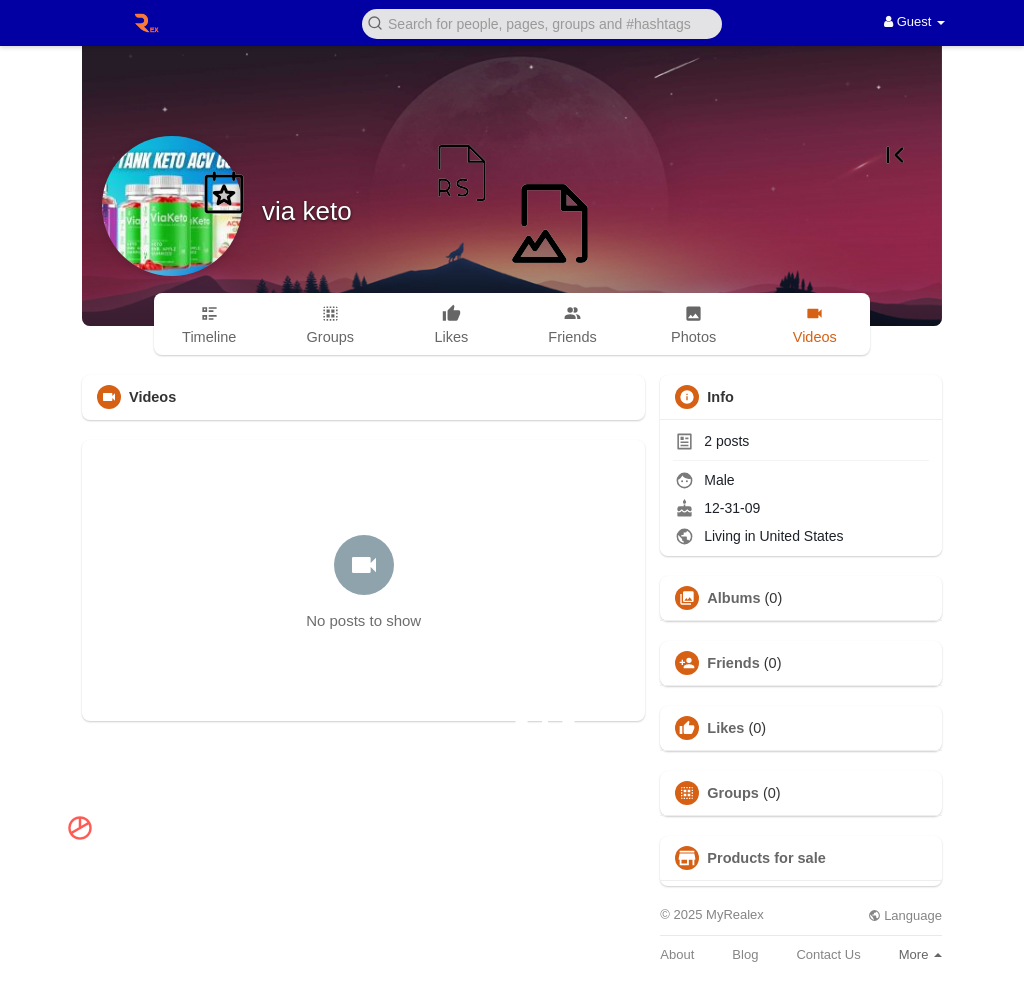 The height and width of the screenshot is (1004, 1024). Describe the element at coordinates (545, 745) in the screenshot. I see `view office or workplace location` at that location.